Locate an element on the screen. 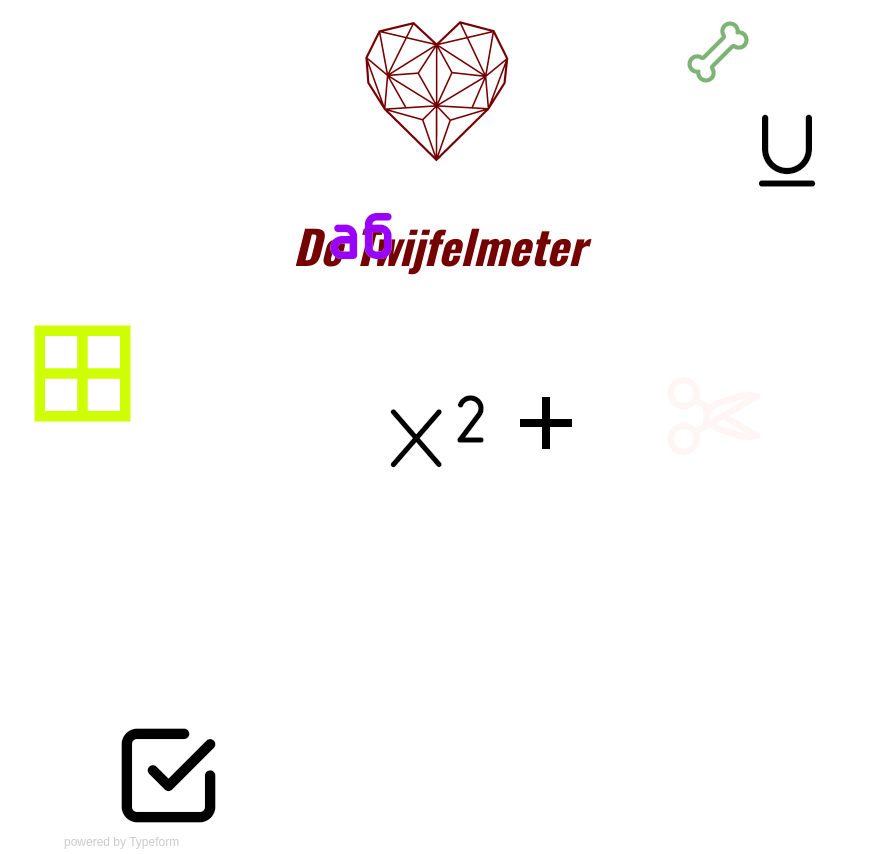  apply superscript formatting to selected text is located at coordinates (432, 433).